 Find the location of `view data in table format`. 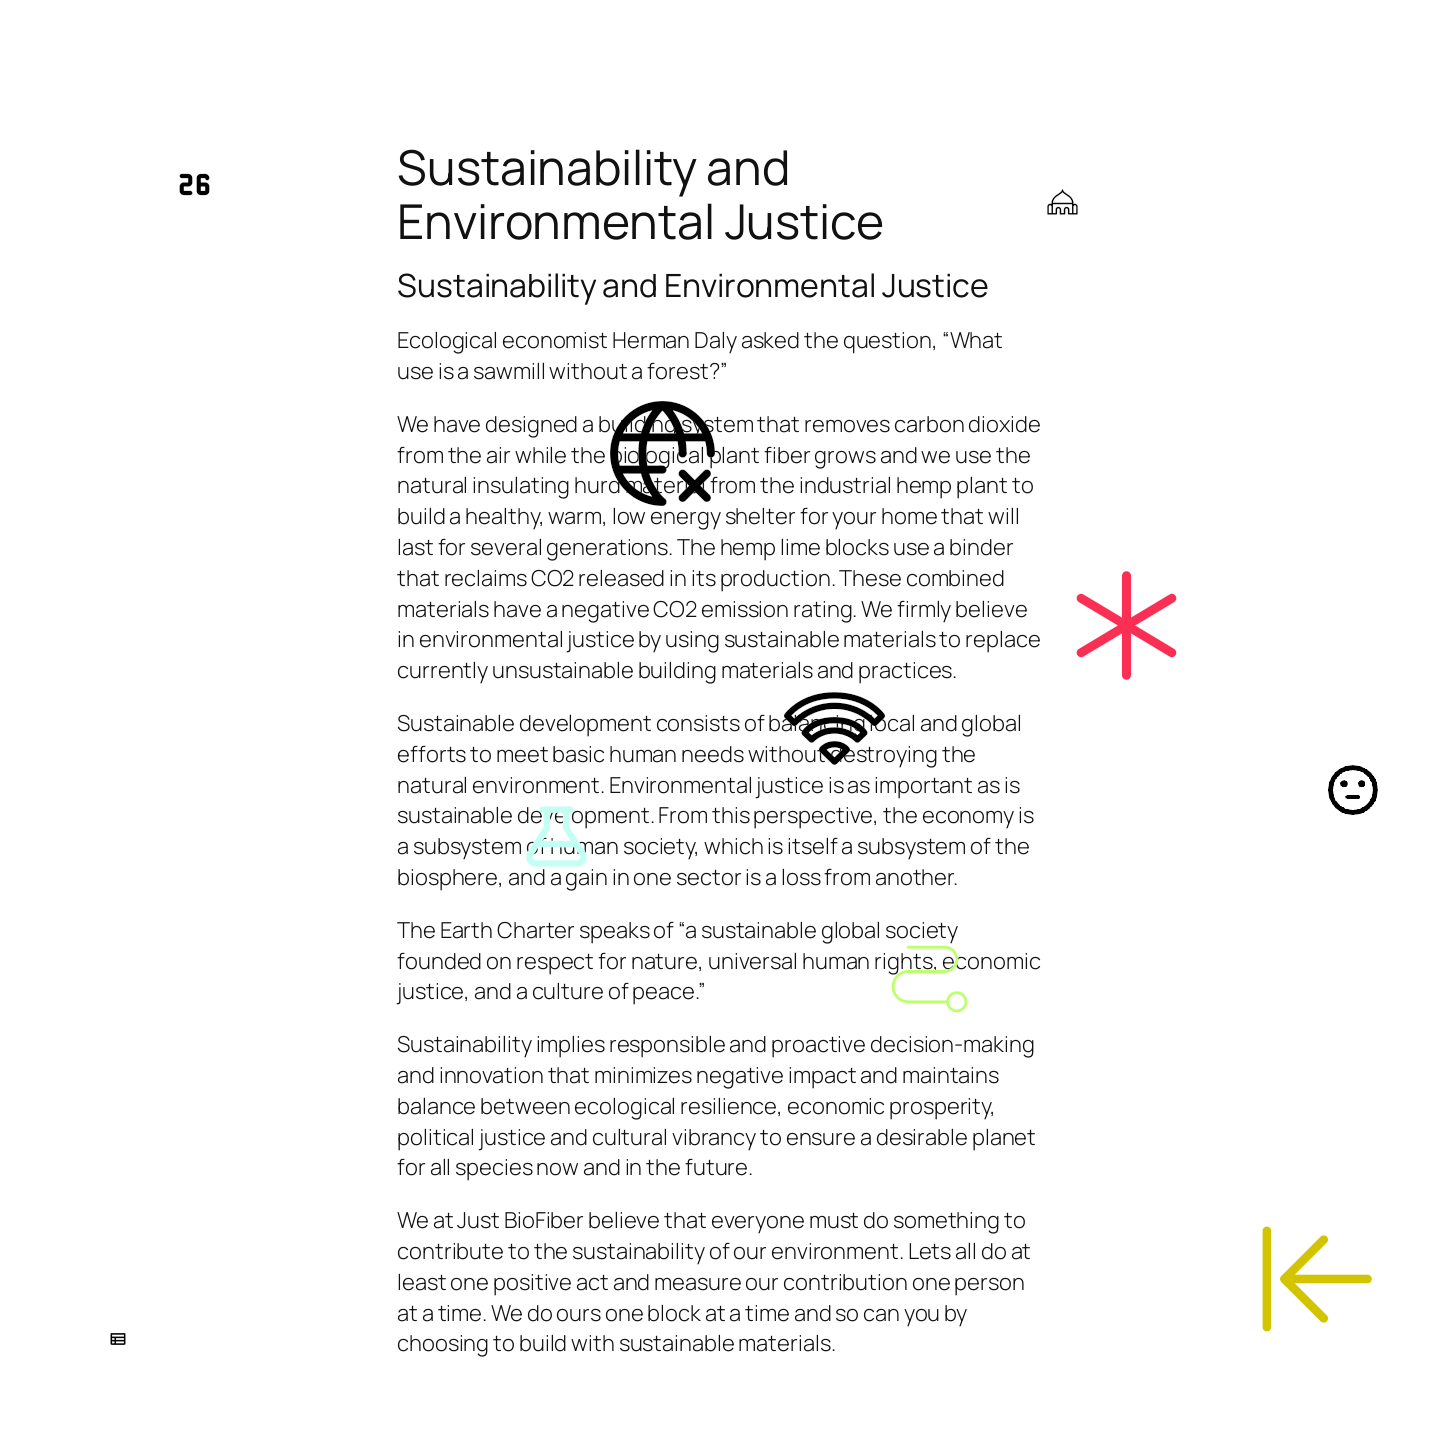

view data in table format is located at coordinates (118, 1339).